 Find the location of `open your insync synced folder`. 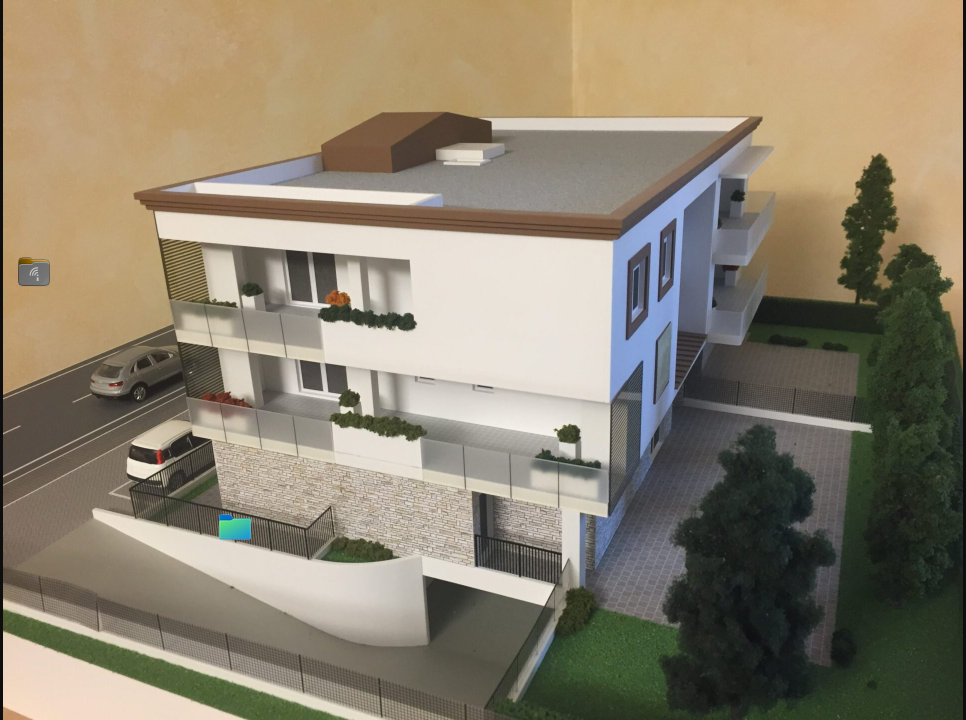

open your insync synced folder is located at coordinates (34, 271).